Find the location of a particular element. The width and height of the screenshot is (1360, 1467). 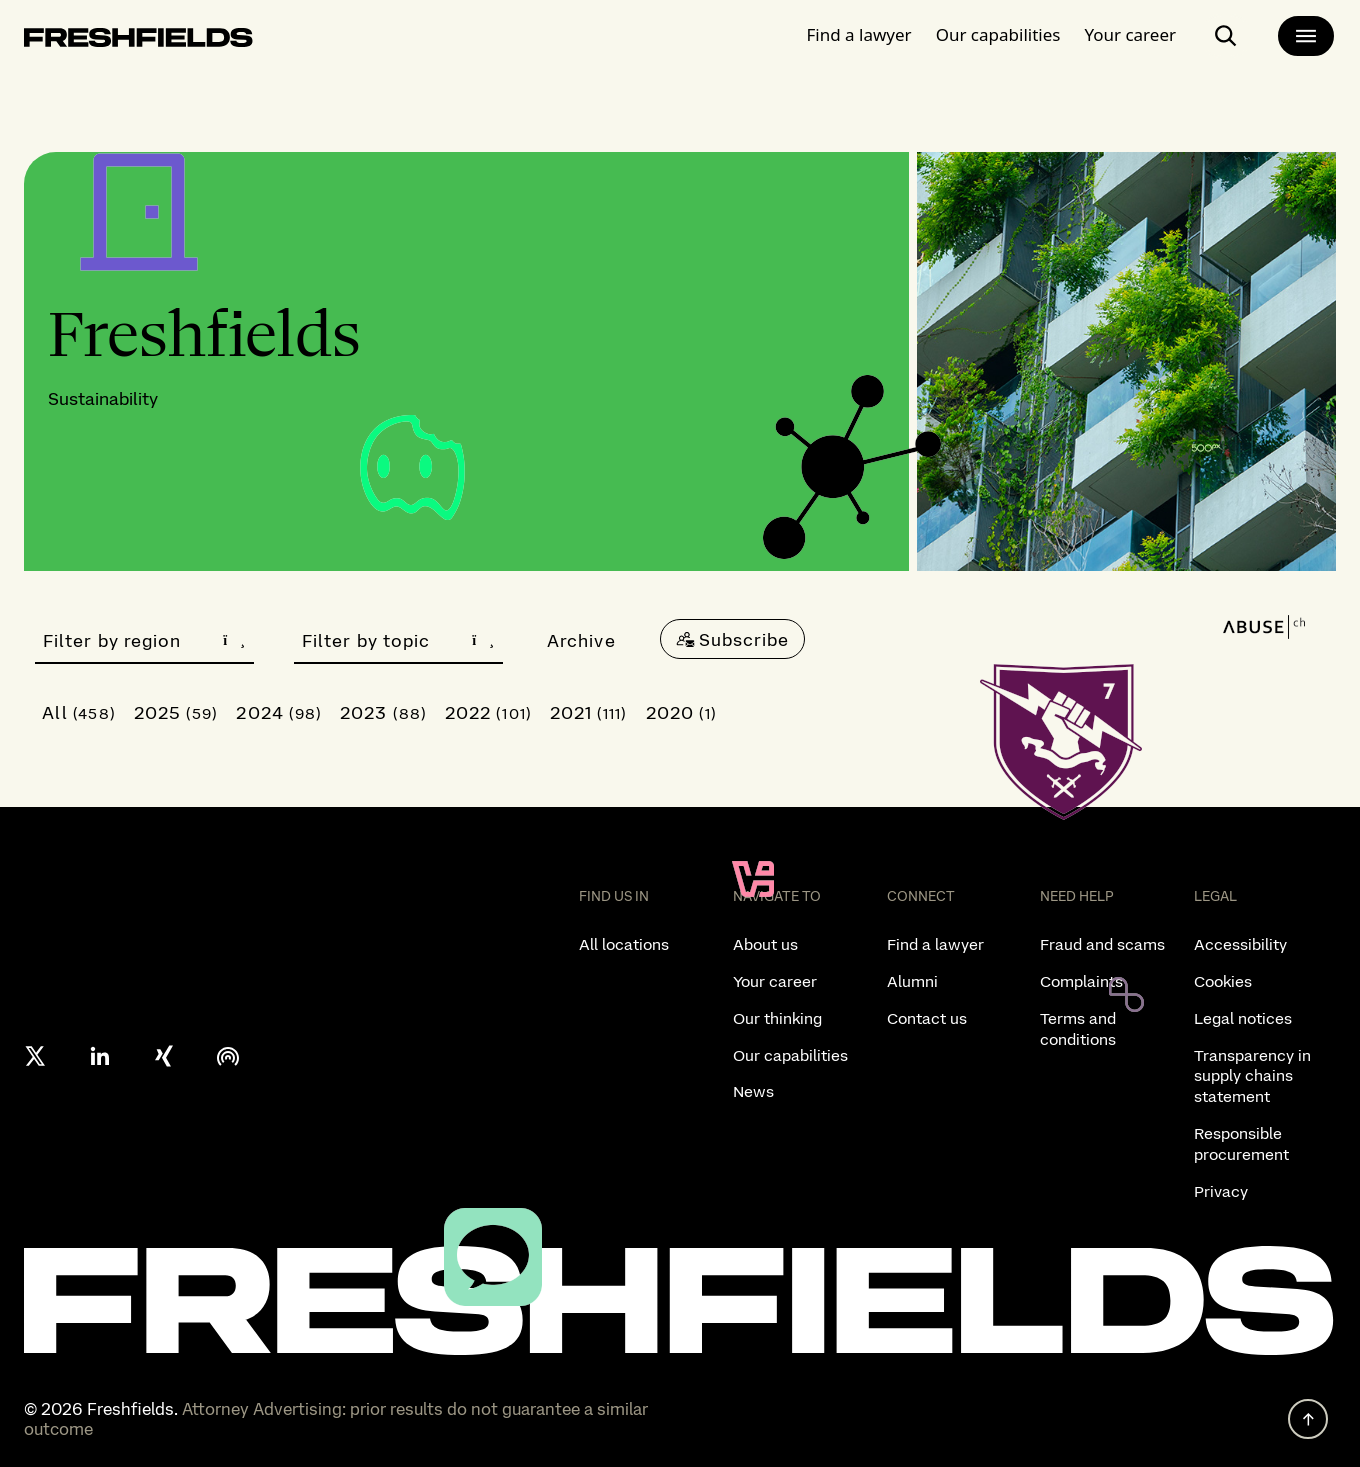

NextBillion.ai company logo is located at coordinates (1126, 994).